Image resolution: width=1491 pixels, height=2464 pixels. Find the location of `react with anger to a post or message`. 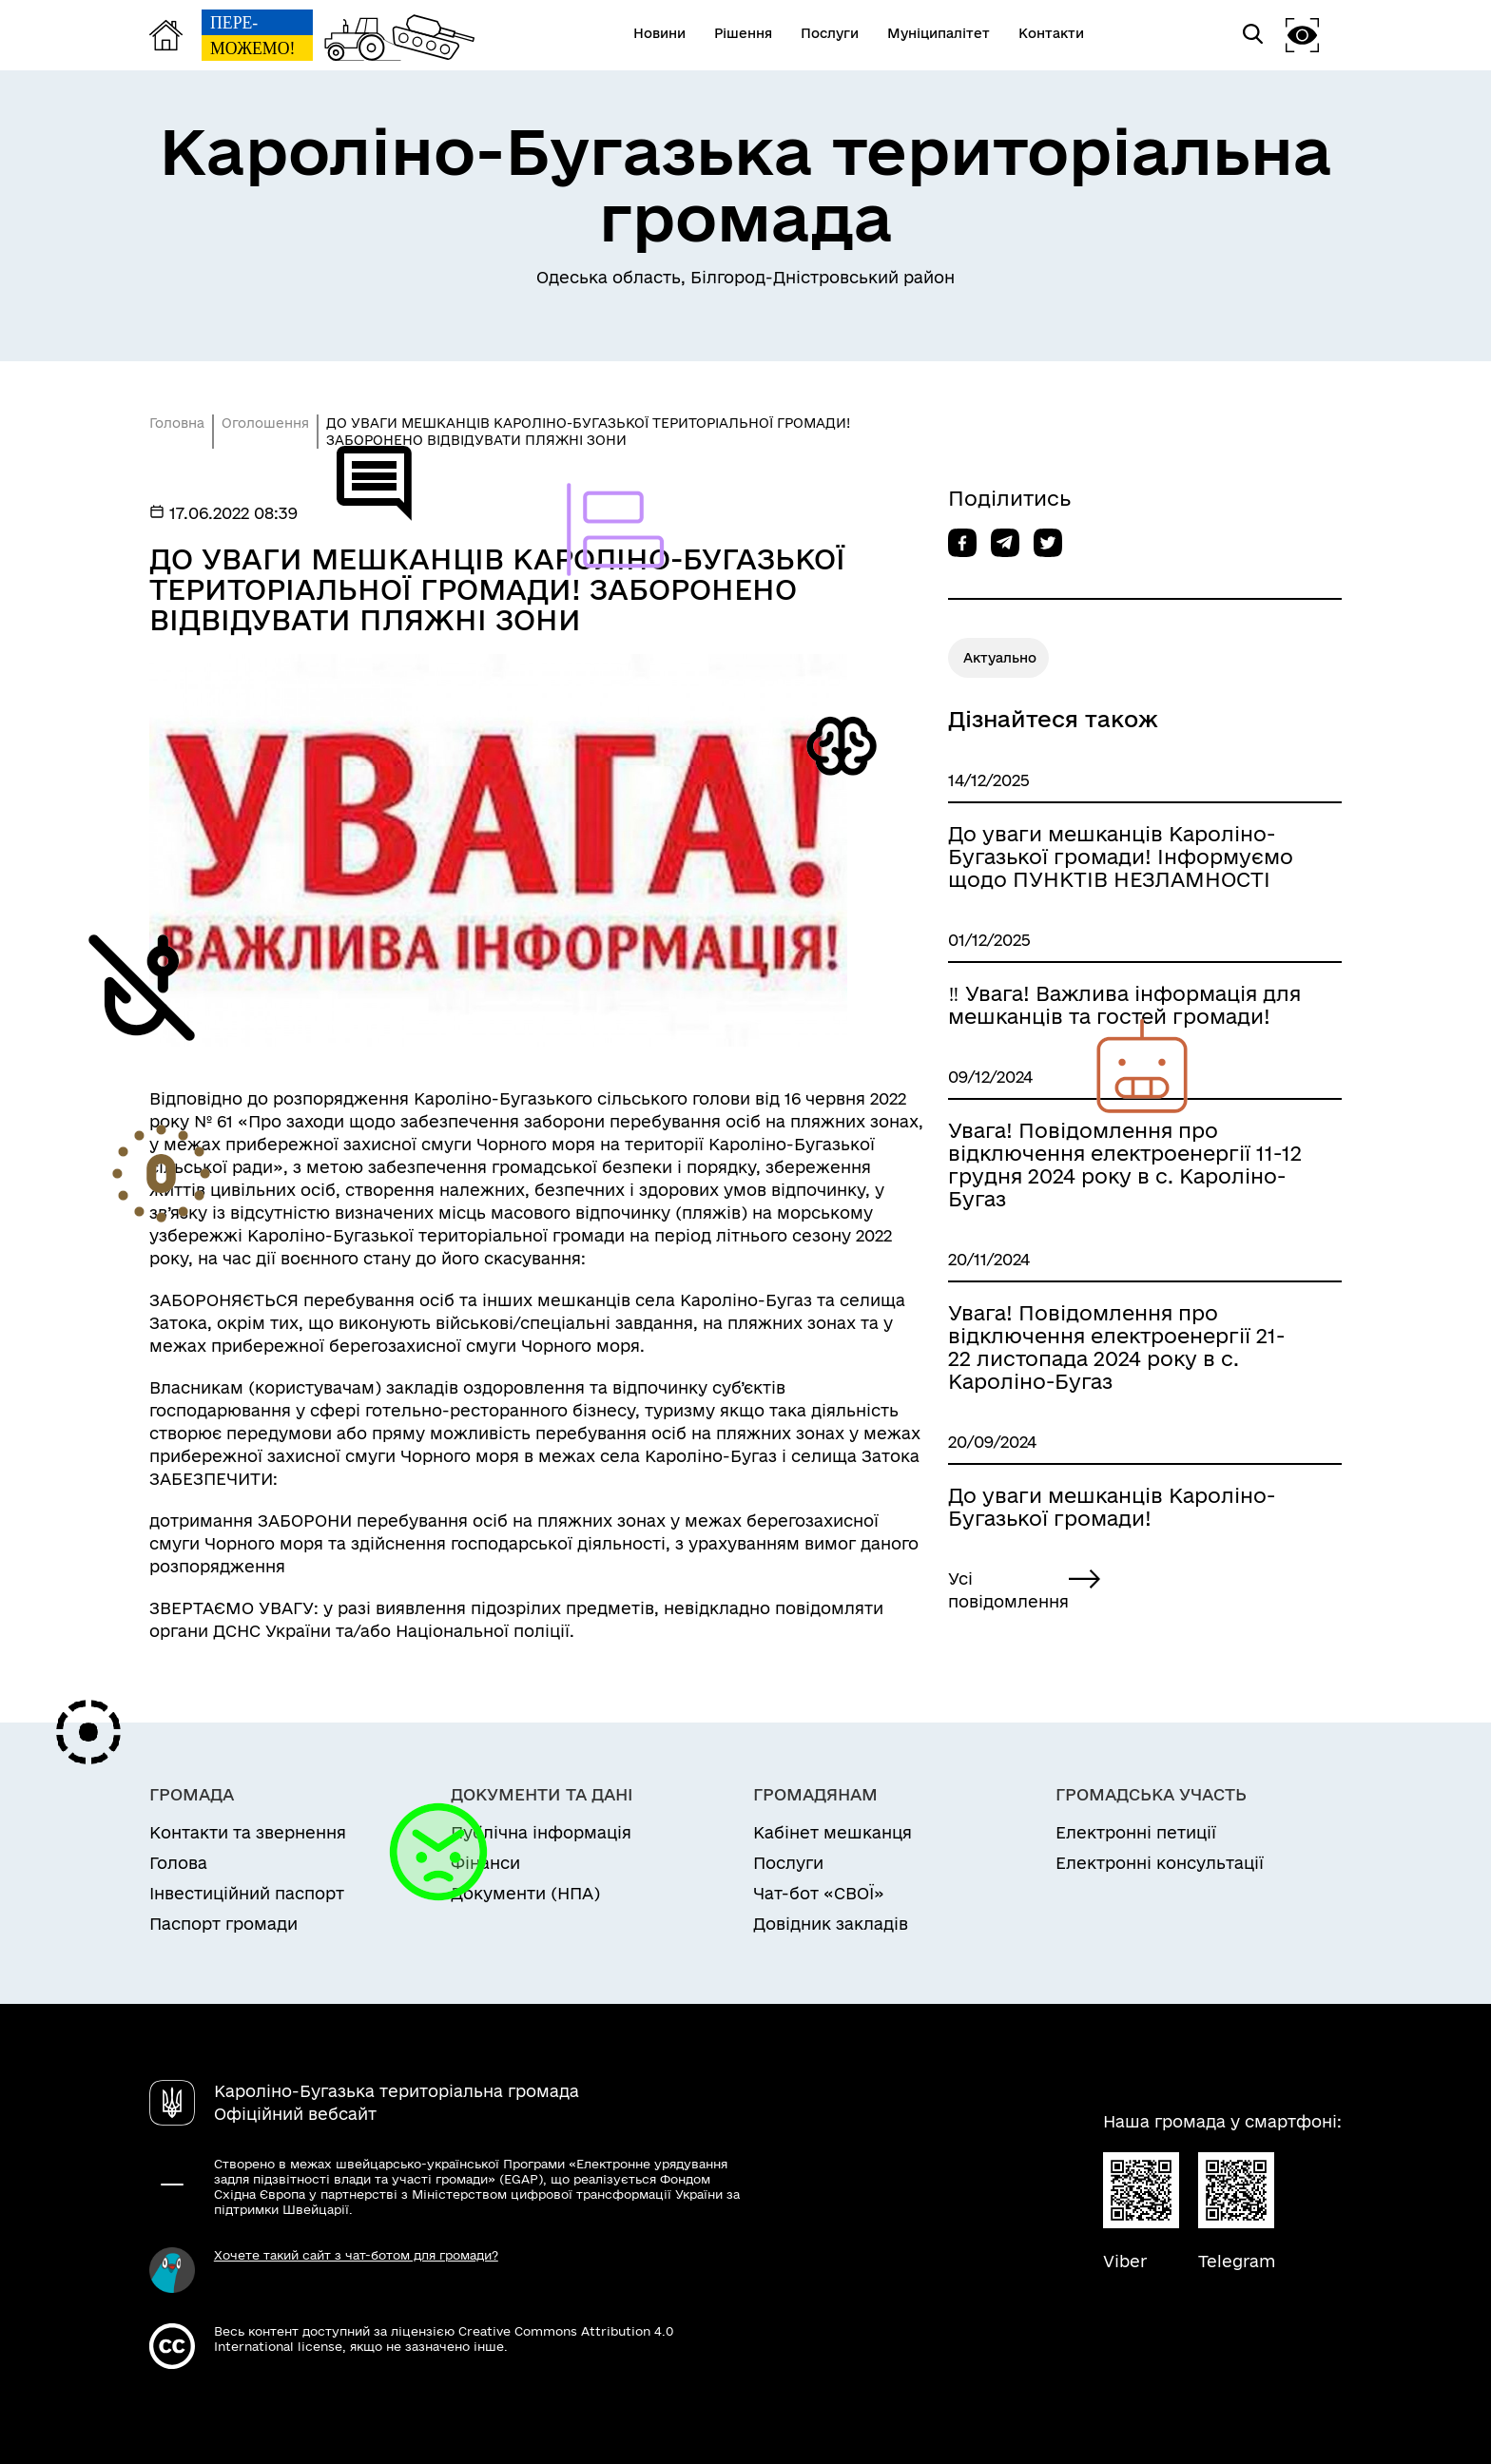

react with anger to a post or message is located at coordinates (438, 1852).